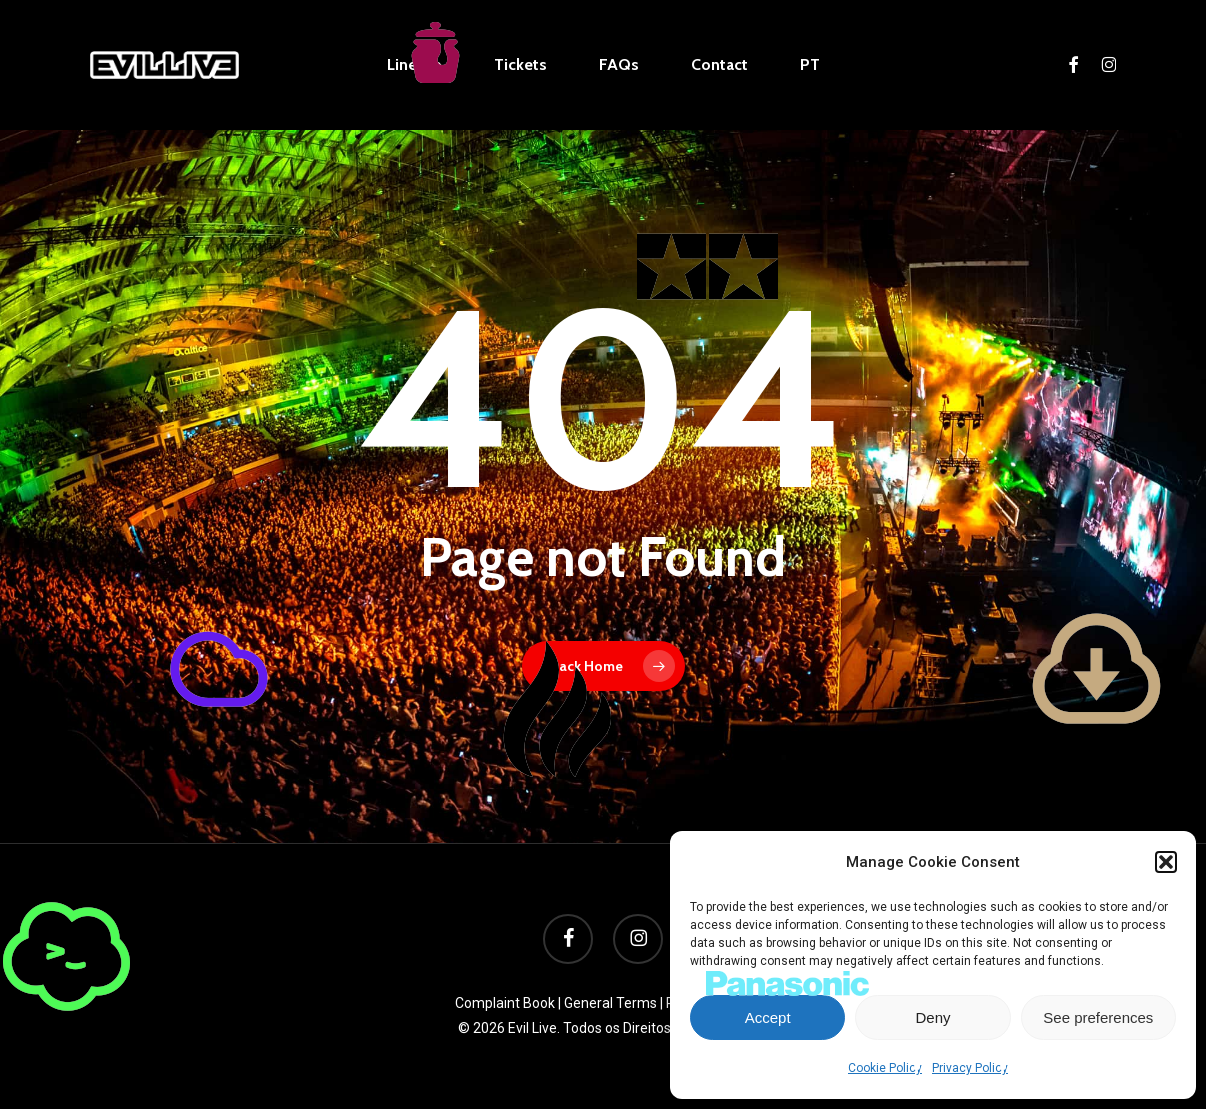 The height and width of the screenshot is (1109, 1206). What do you see at coordinates (66, 956) in the screenshot?
I see `open termius ssh client` at bounding box center [66, 956].